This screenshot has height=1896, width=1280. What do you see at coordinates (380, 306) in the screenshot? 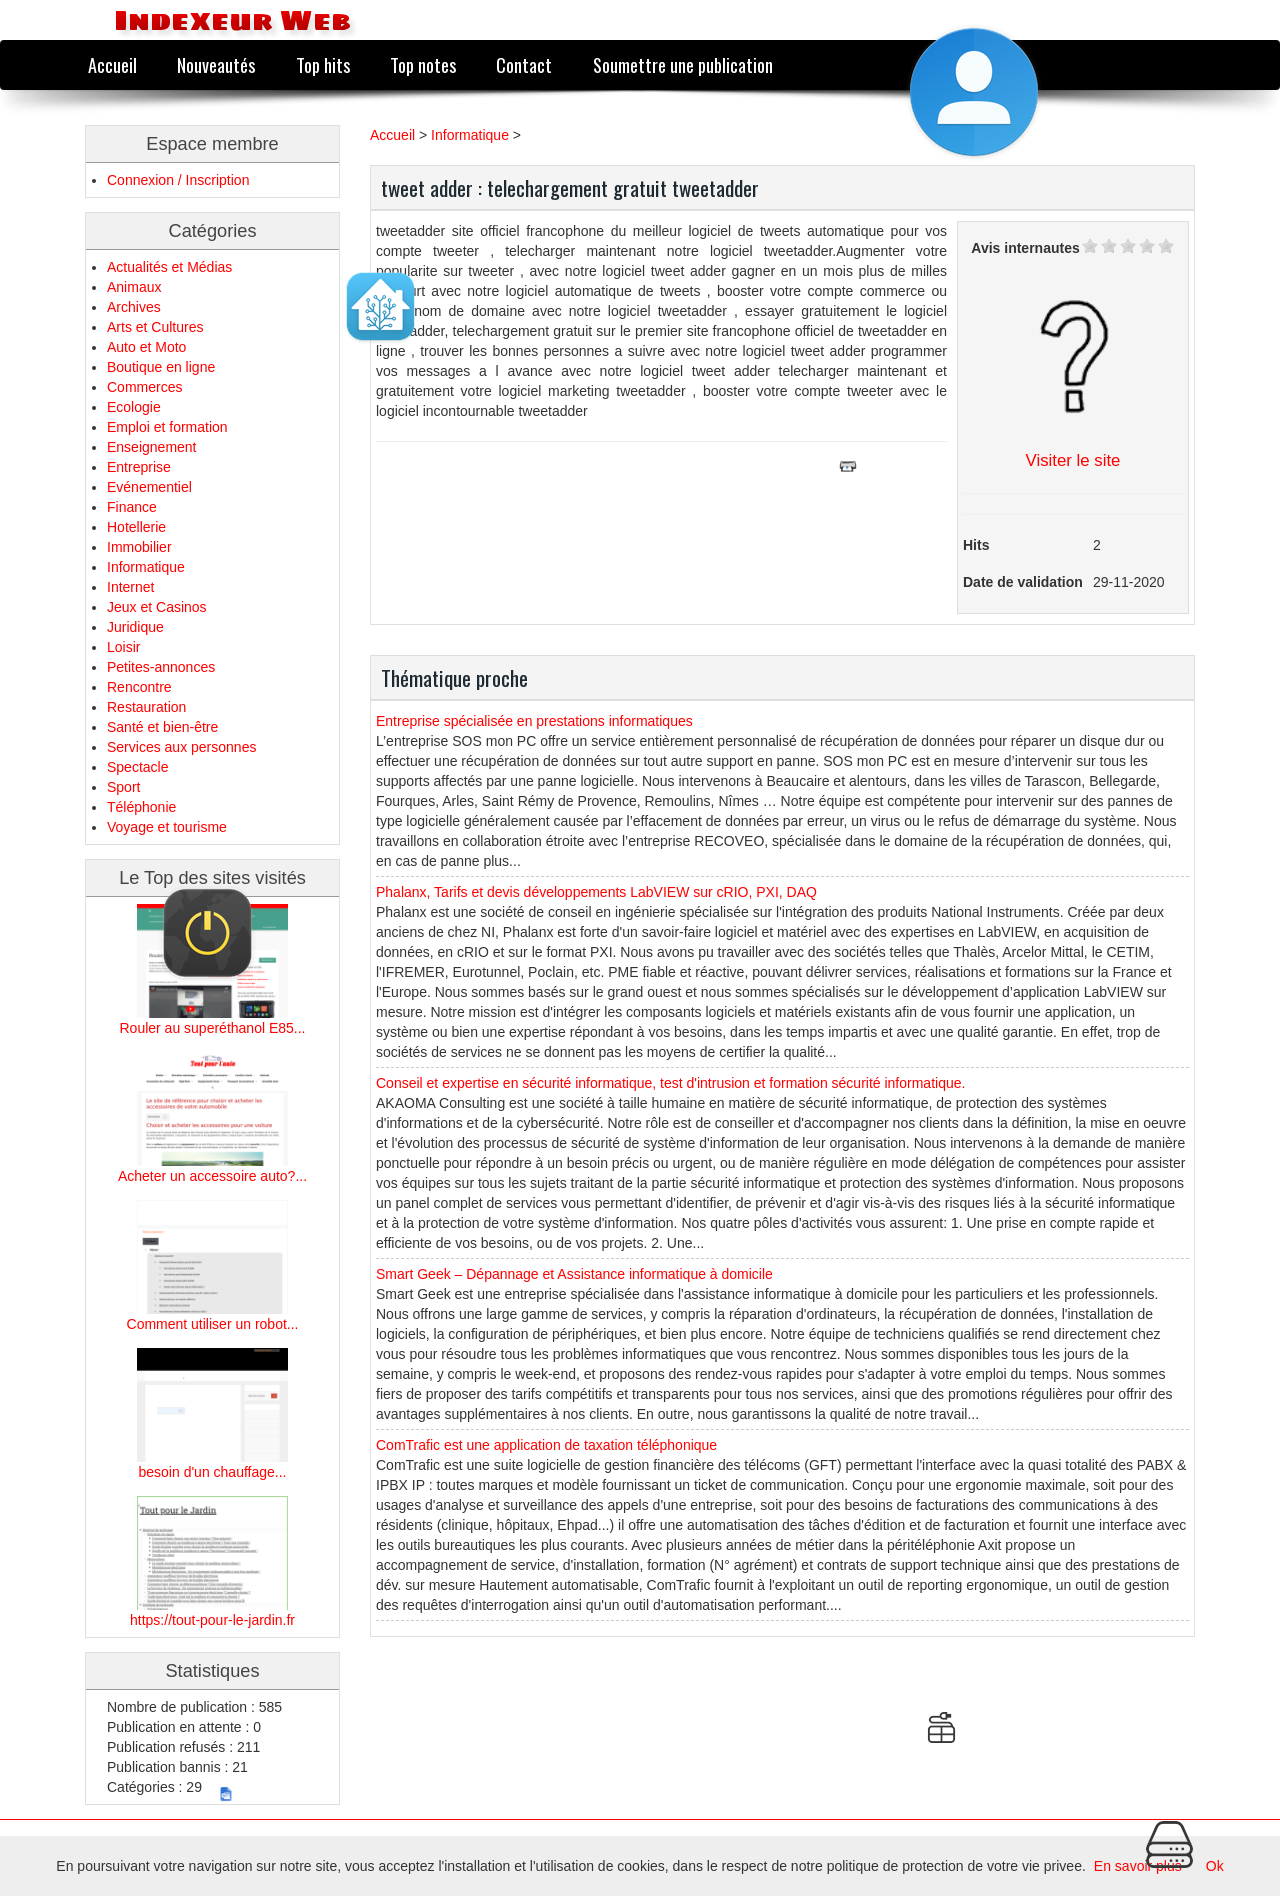
I see `open the home assistant app` at bounding box center [380, 306].